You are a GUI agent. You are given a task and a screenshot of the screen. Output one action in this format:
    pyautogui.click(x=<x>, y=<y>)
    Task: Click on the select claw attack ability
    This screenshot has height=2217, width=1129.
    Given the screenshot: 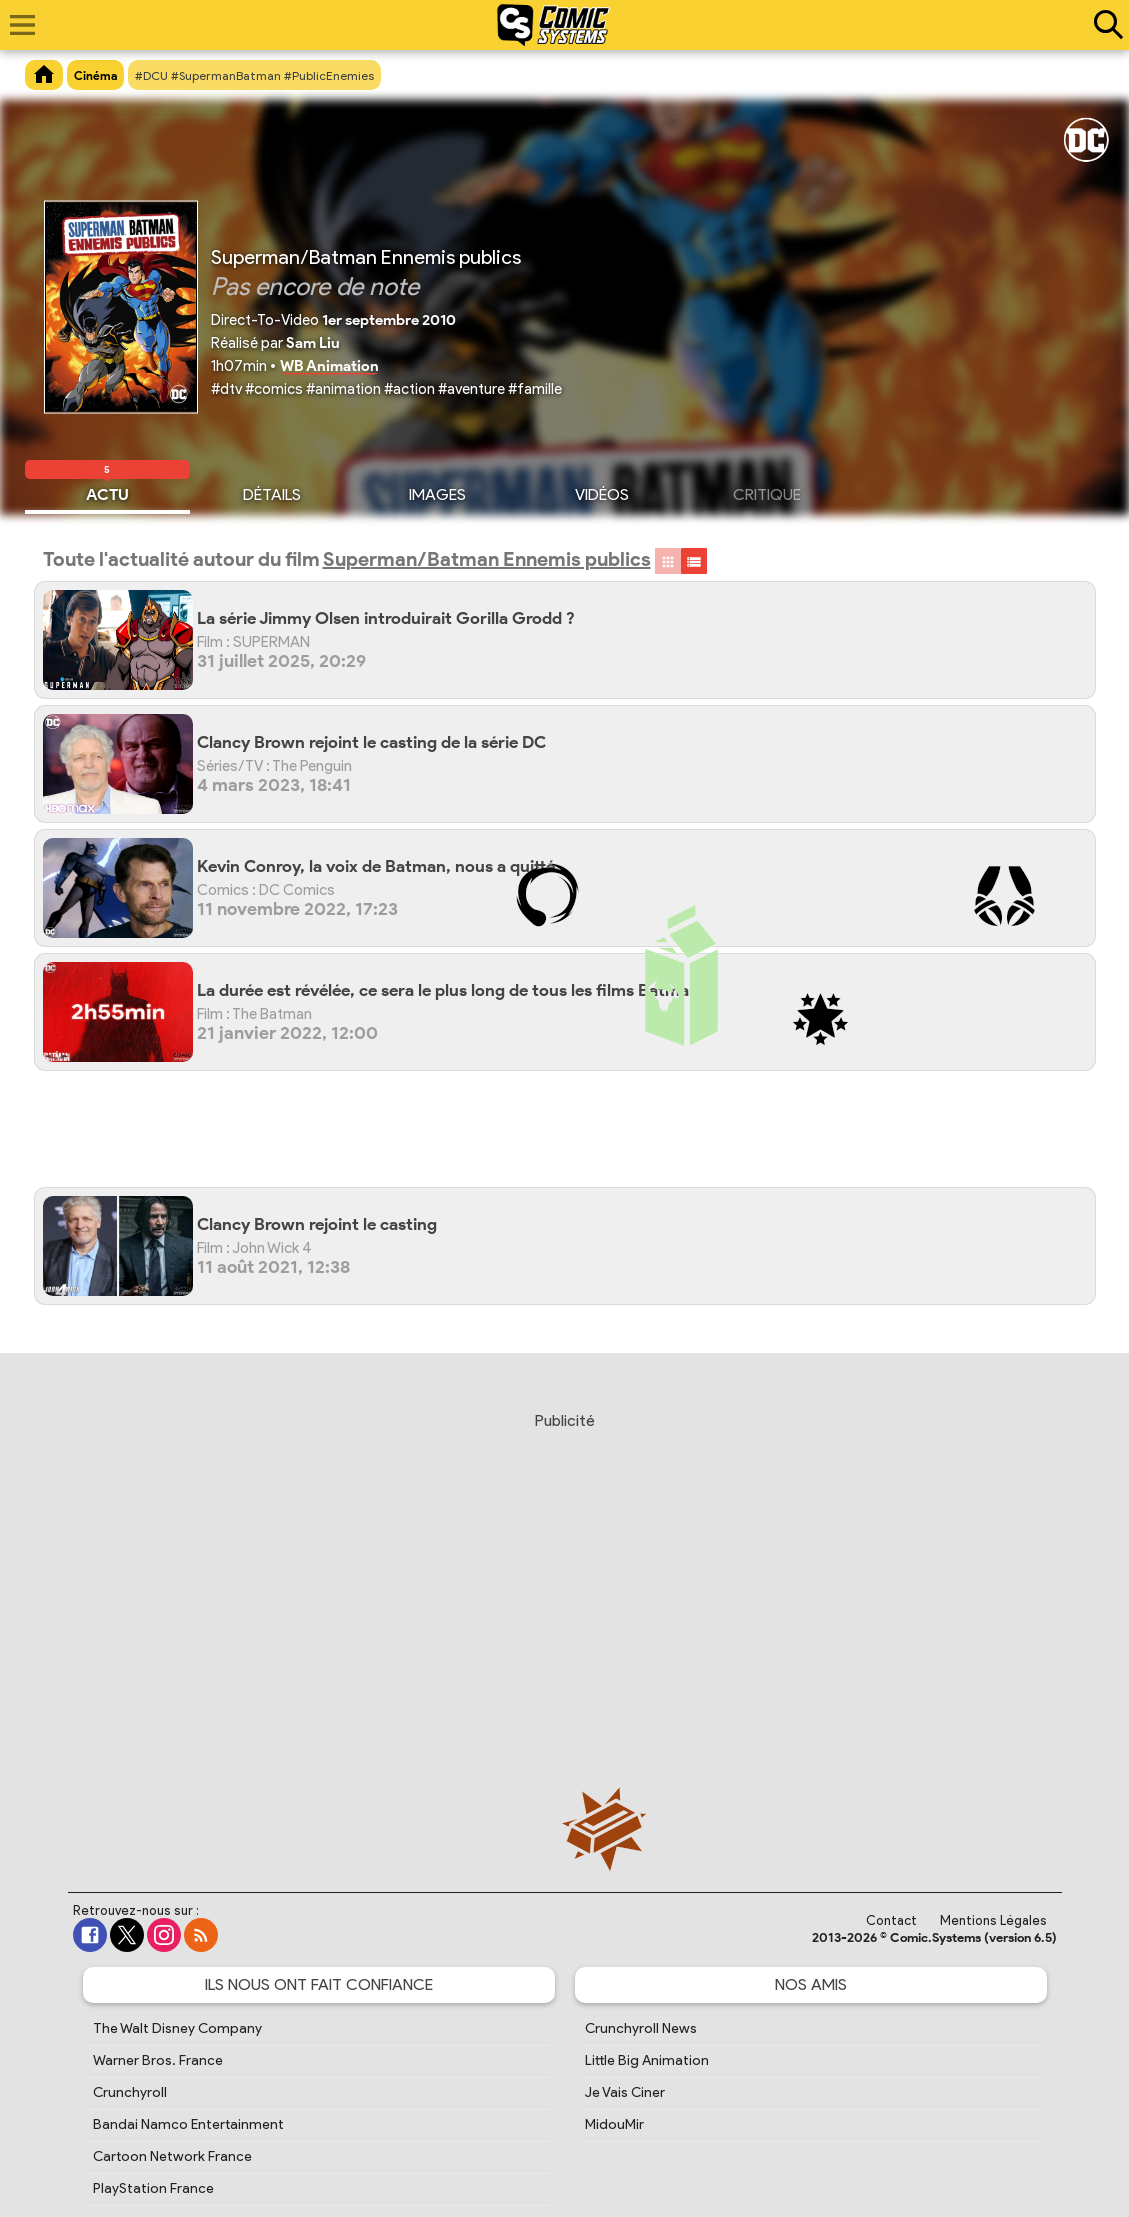 What is the action you would take?
    pyautogui.click(x=1004, y=895)
    